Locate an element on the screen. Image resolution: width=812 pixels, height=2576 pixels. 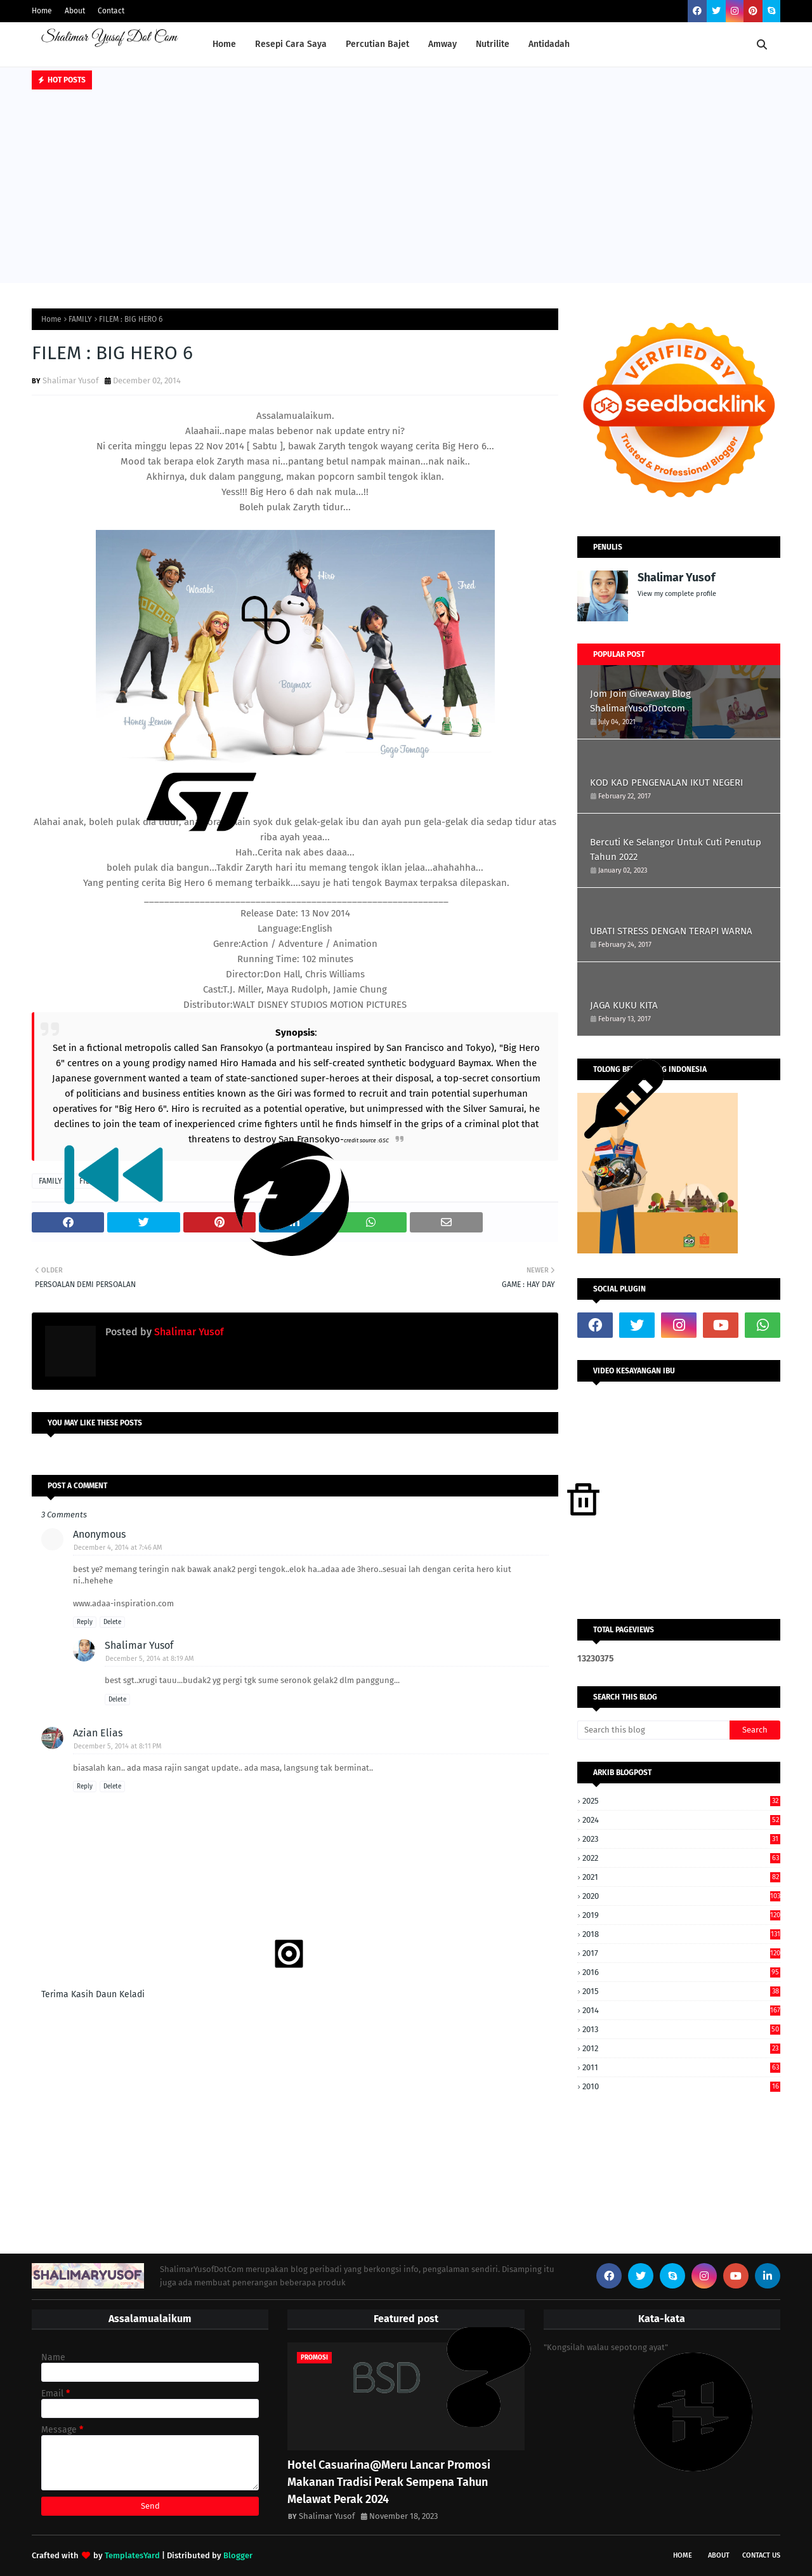
STMicroelectronics company logo is located at coordinates (201, 802).